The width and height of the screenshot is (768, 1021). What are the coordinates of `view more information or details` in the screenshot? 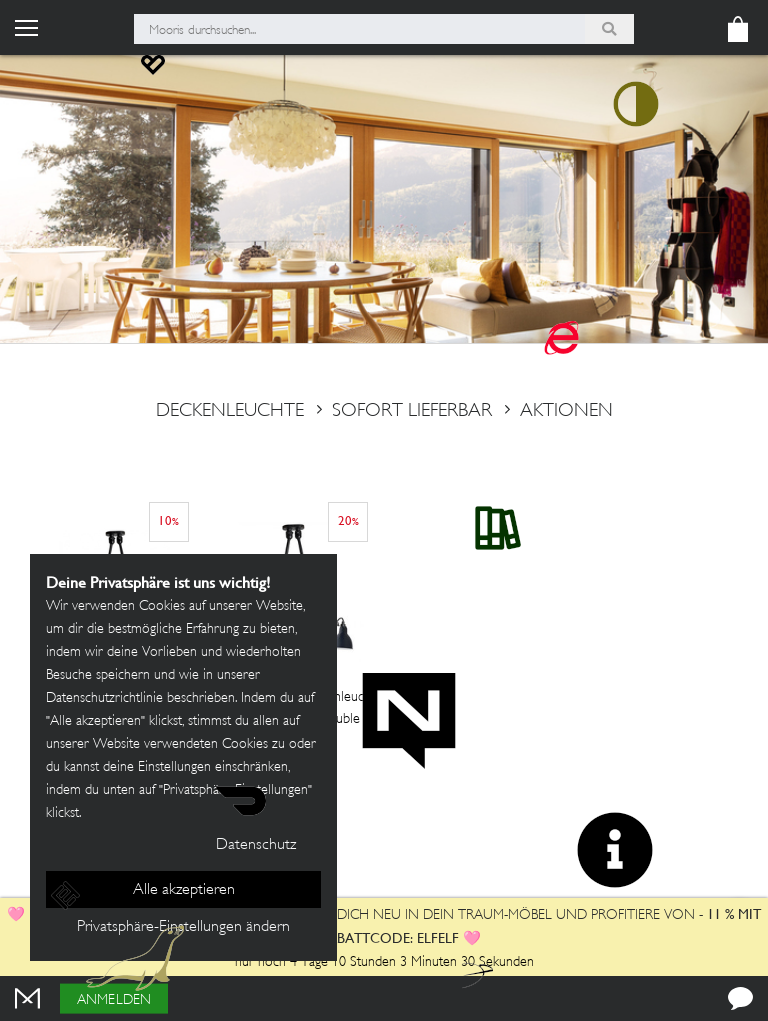 It's located at (615, 850).